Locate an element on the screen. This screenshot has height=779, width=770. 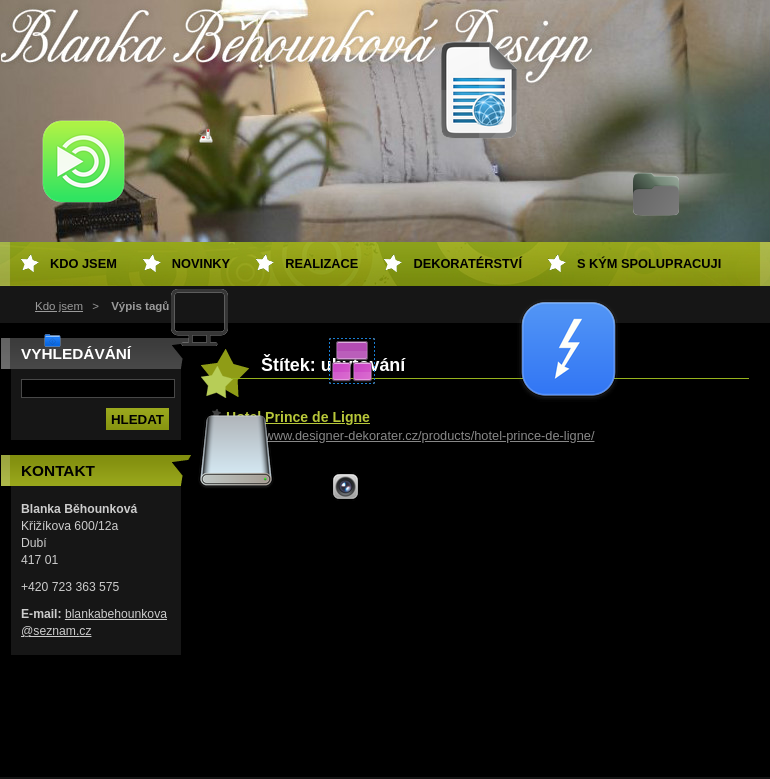
select all items in the current view is located at coordinates (352, 361).